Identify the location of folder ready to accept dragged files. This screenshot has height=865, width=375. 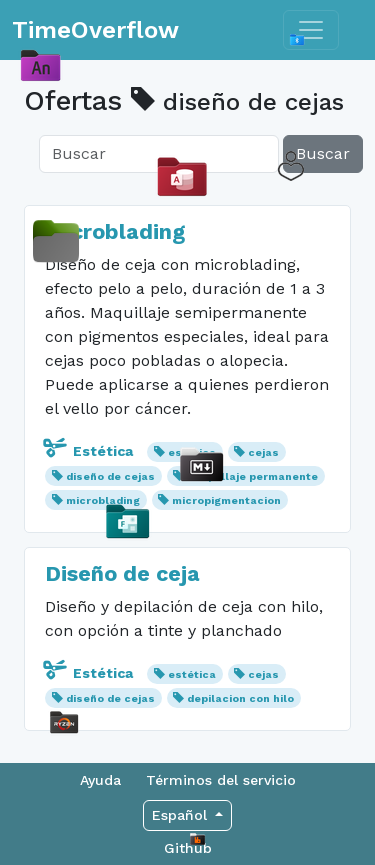
(56, 241).